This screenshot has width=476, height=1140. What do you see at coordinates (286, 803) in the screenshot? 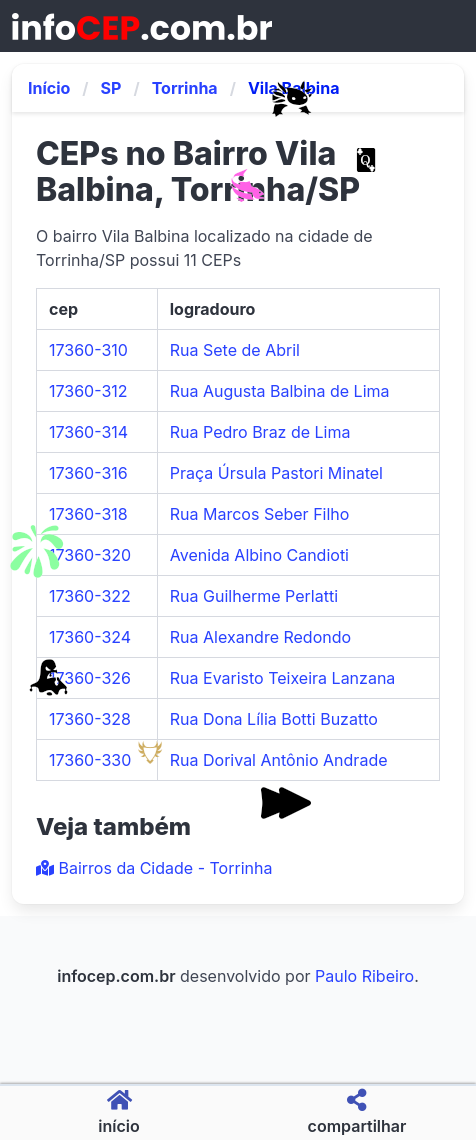
I see `skip forward or fast-forward media playback` at bounding box center [286, 803].